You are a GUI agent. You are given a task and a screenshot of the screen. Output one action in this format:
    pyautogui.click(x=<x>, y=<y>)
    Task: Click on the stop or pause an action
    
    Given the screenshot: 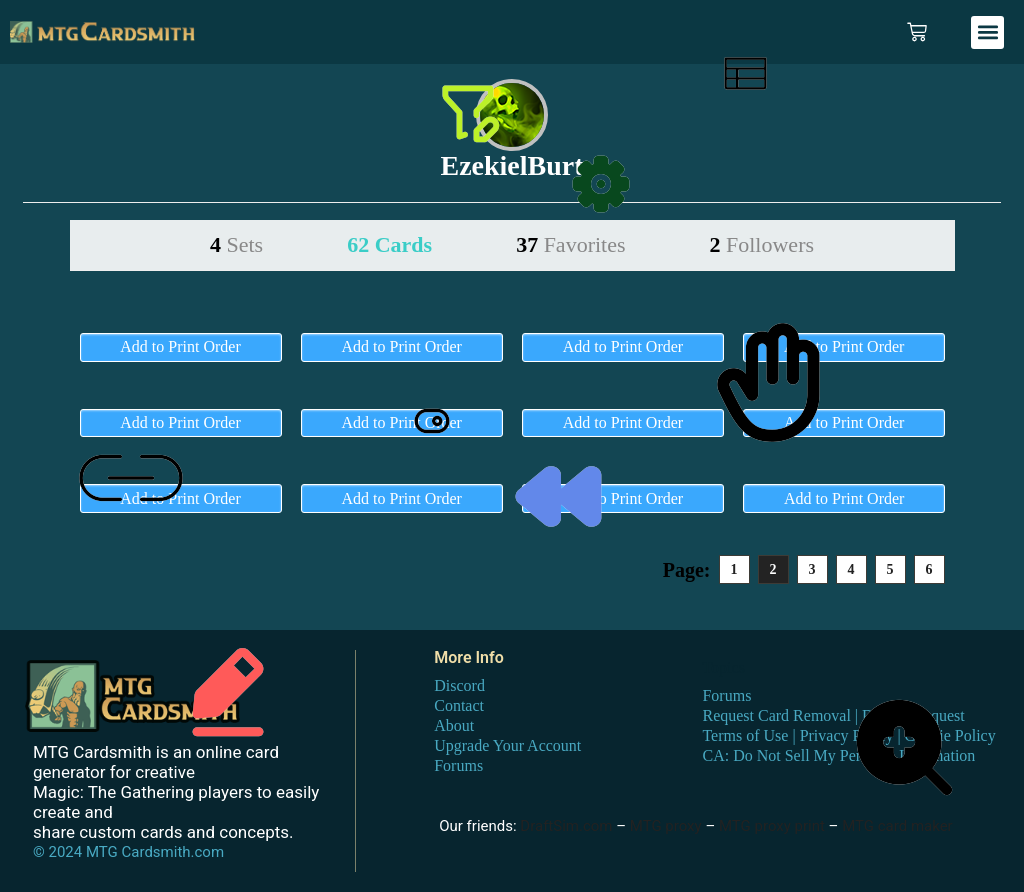 What is the action you would take?
    pyautogui.click(x=772, y=382)
    